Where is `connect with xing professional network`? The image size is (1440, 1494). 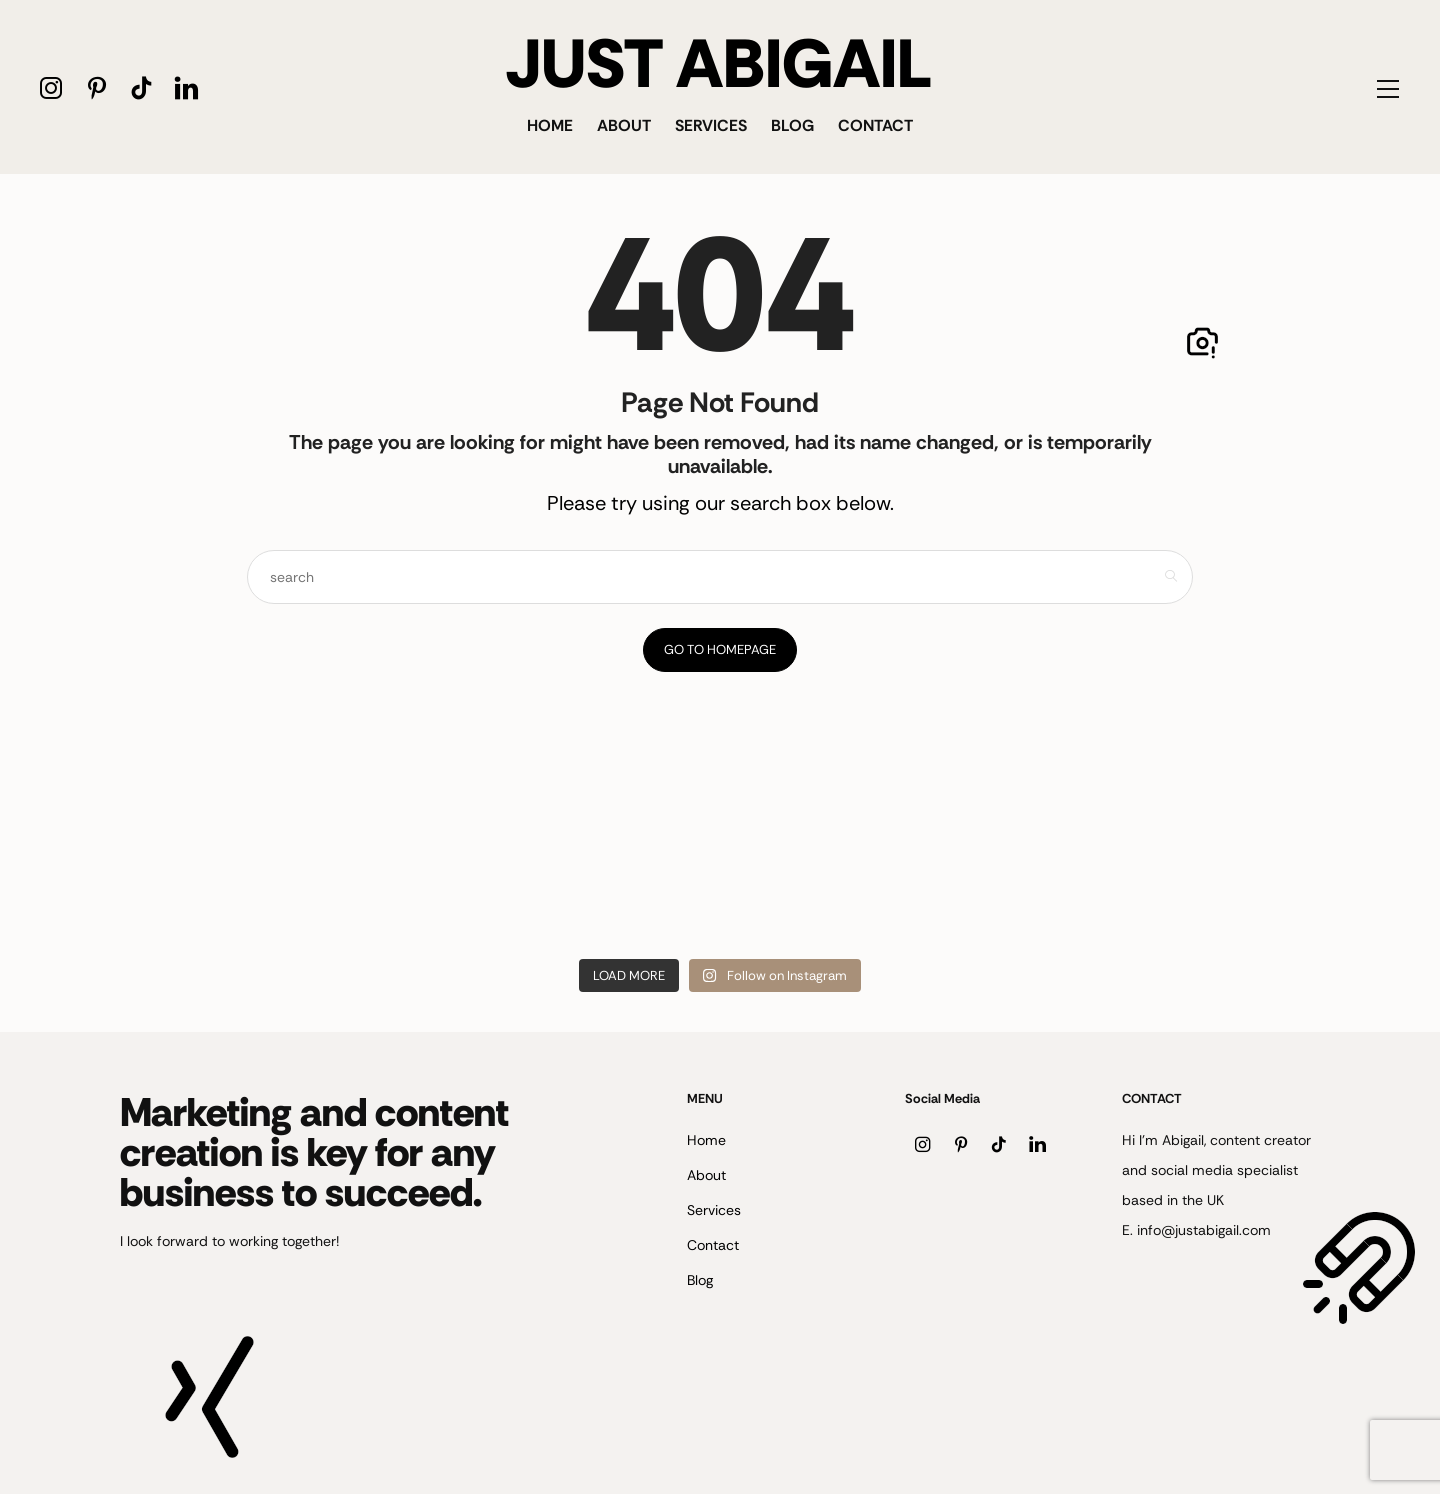 connect with xing professional network is located at coordinates (208, 1397).